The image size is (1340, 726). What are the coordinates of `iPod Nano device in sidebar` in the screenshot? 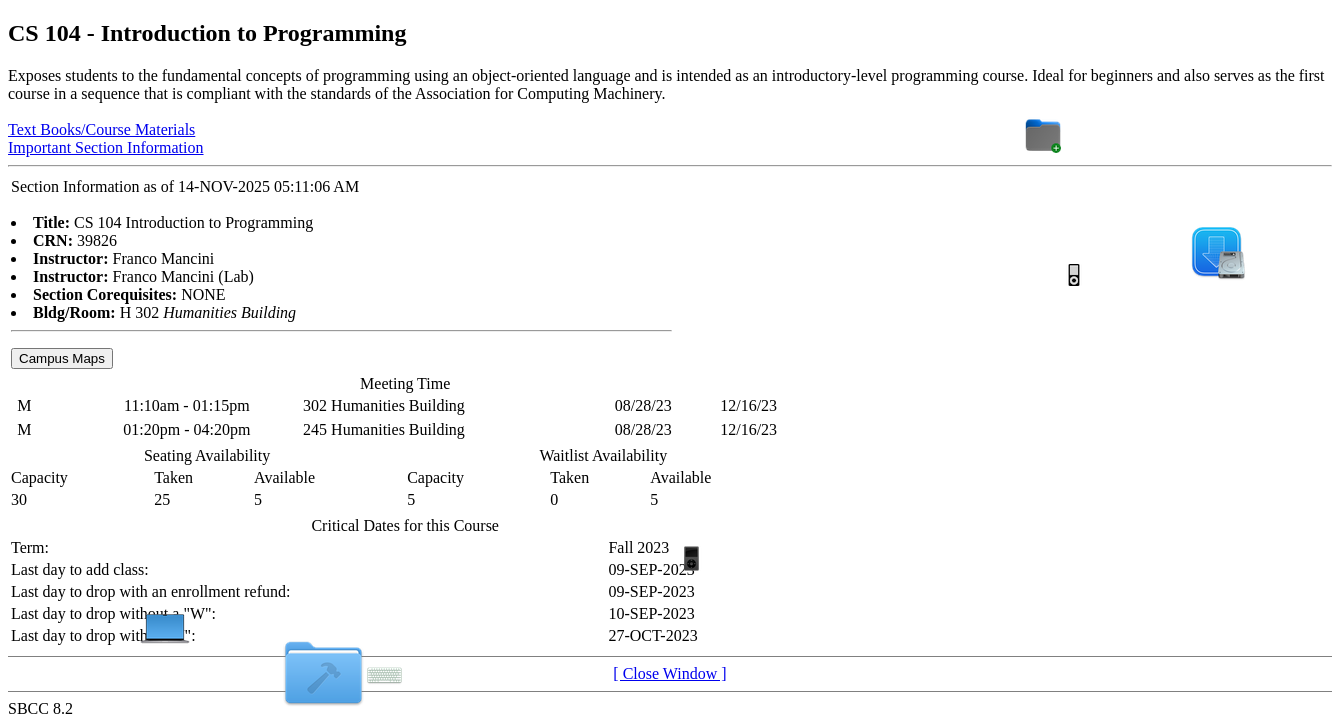 It's located at (1074, 275).